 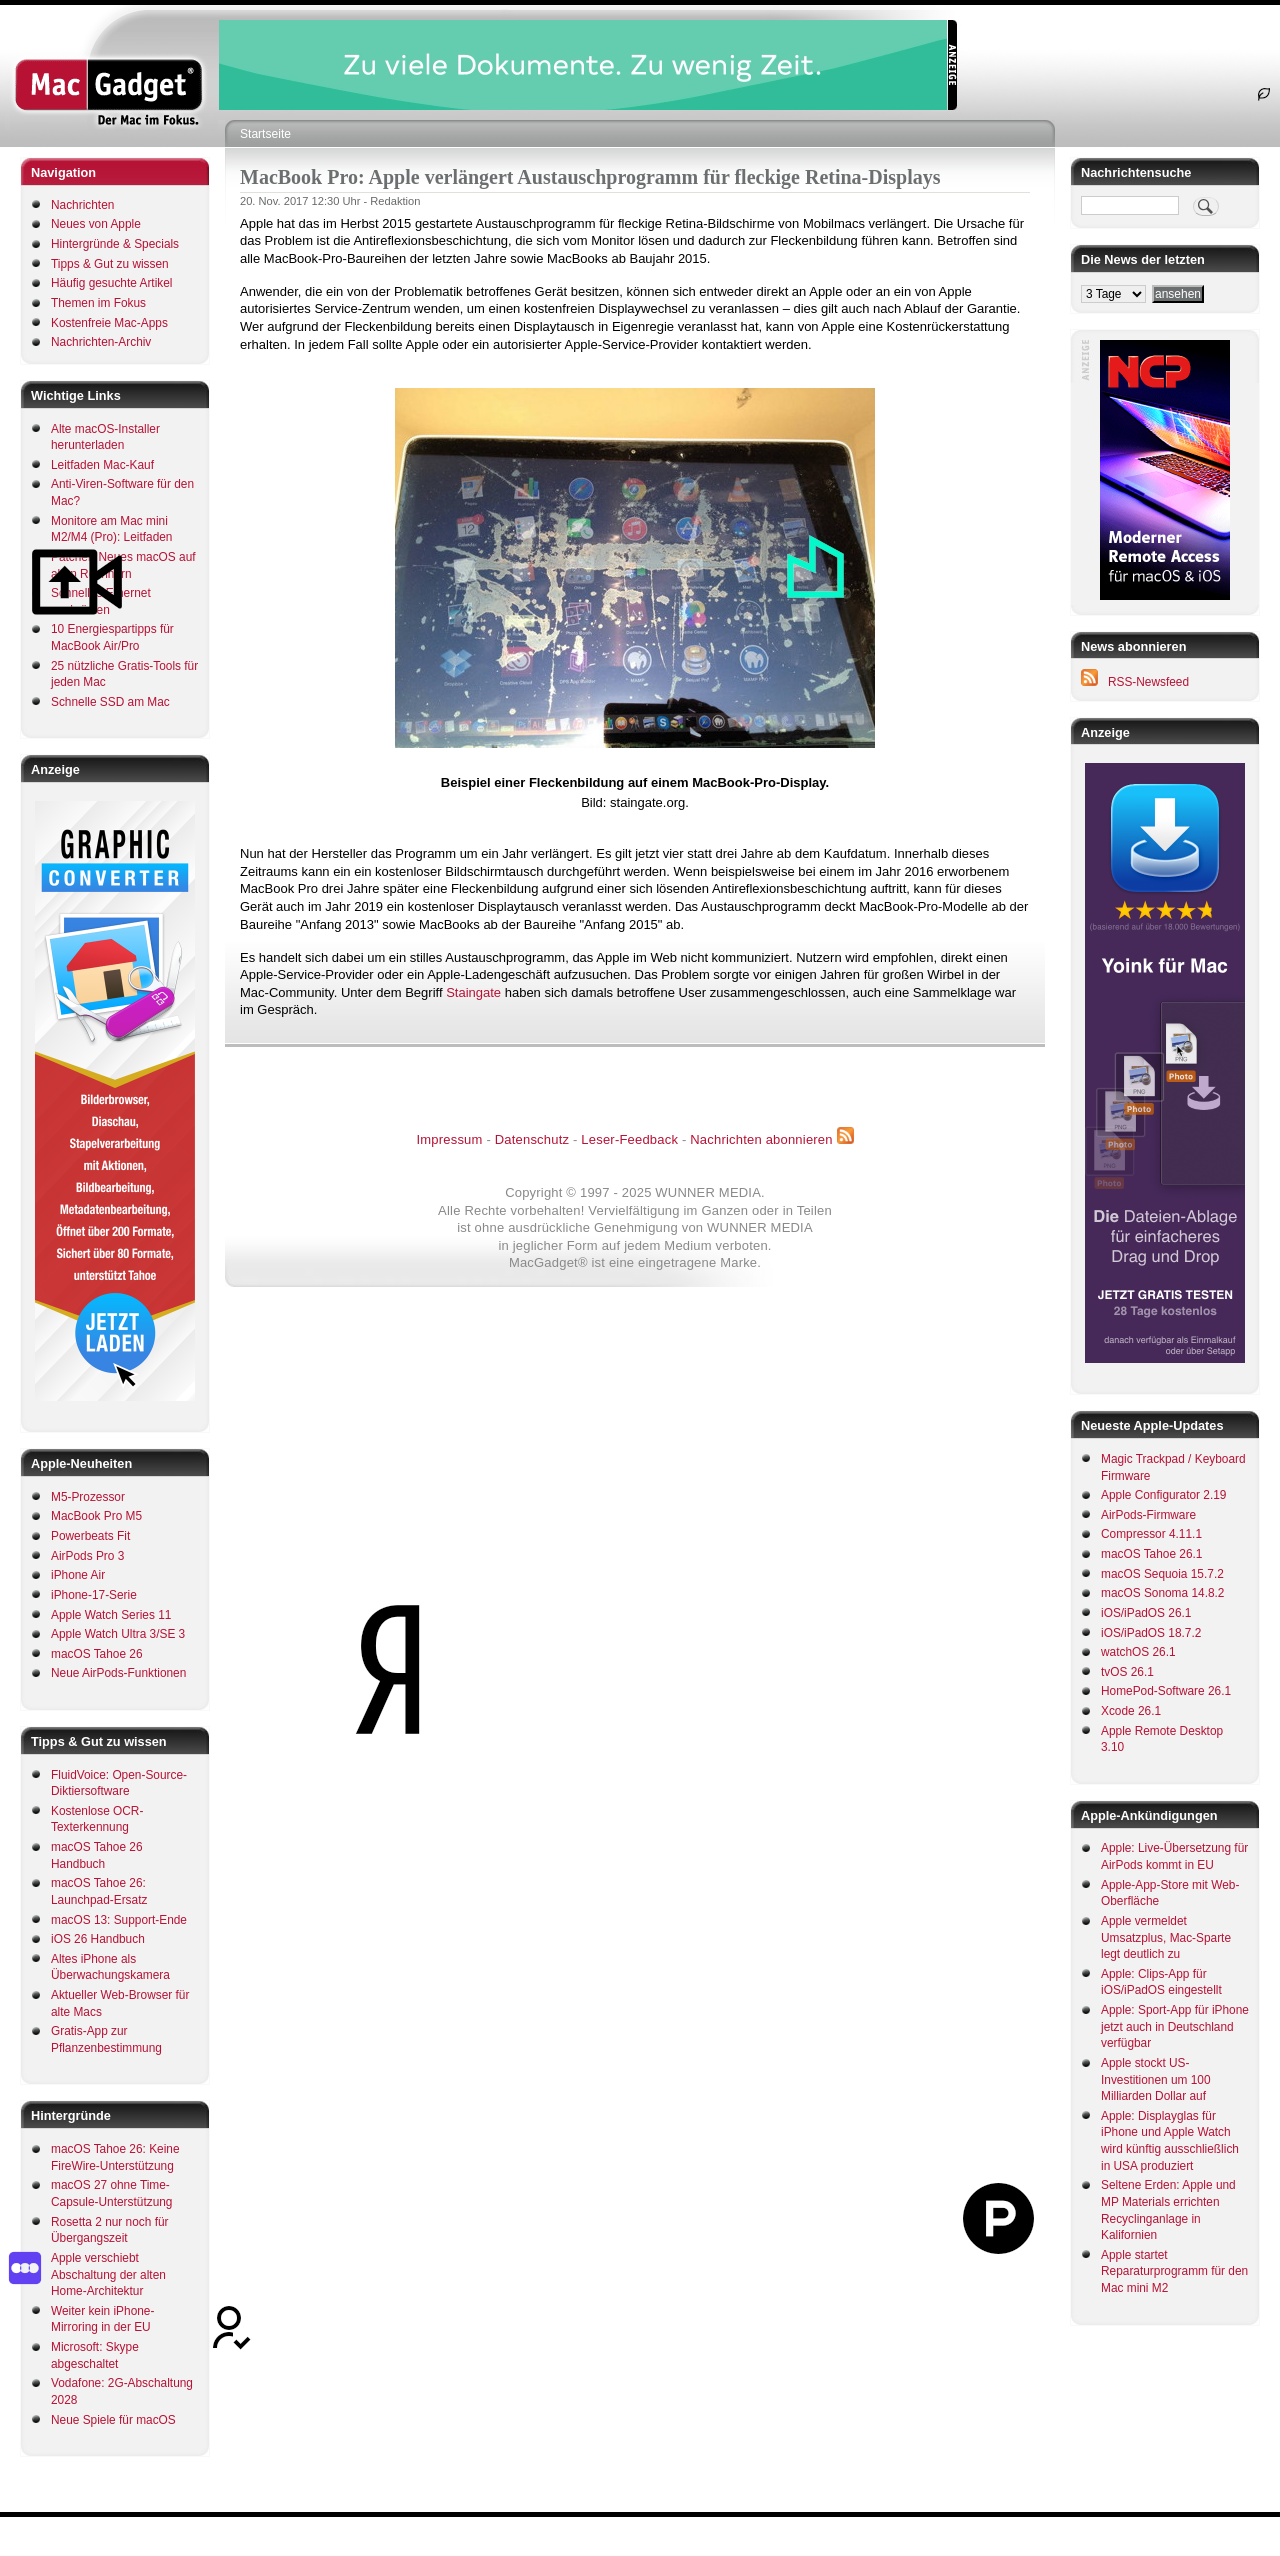 What do you see at coordinates (77, 582) in the screenshot?
I see `upload a video file` at bounding box center [77, 582].